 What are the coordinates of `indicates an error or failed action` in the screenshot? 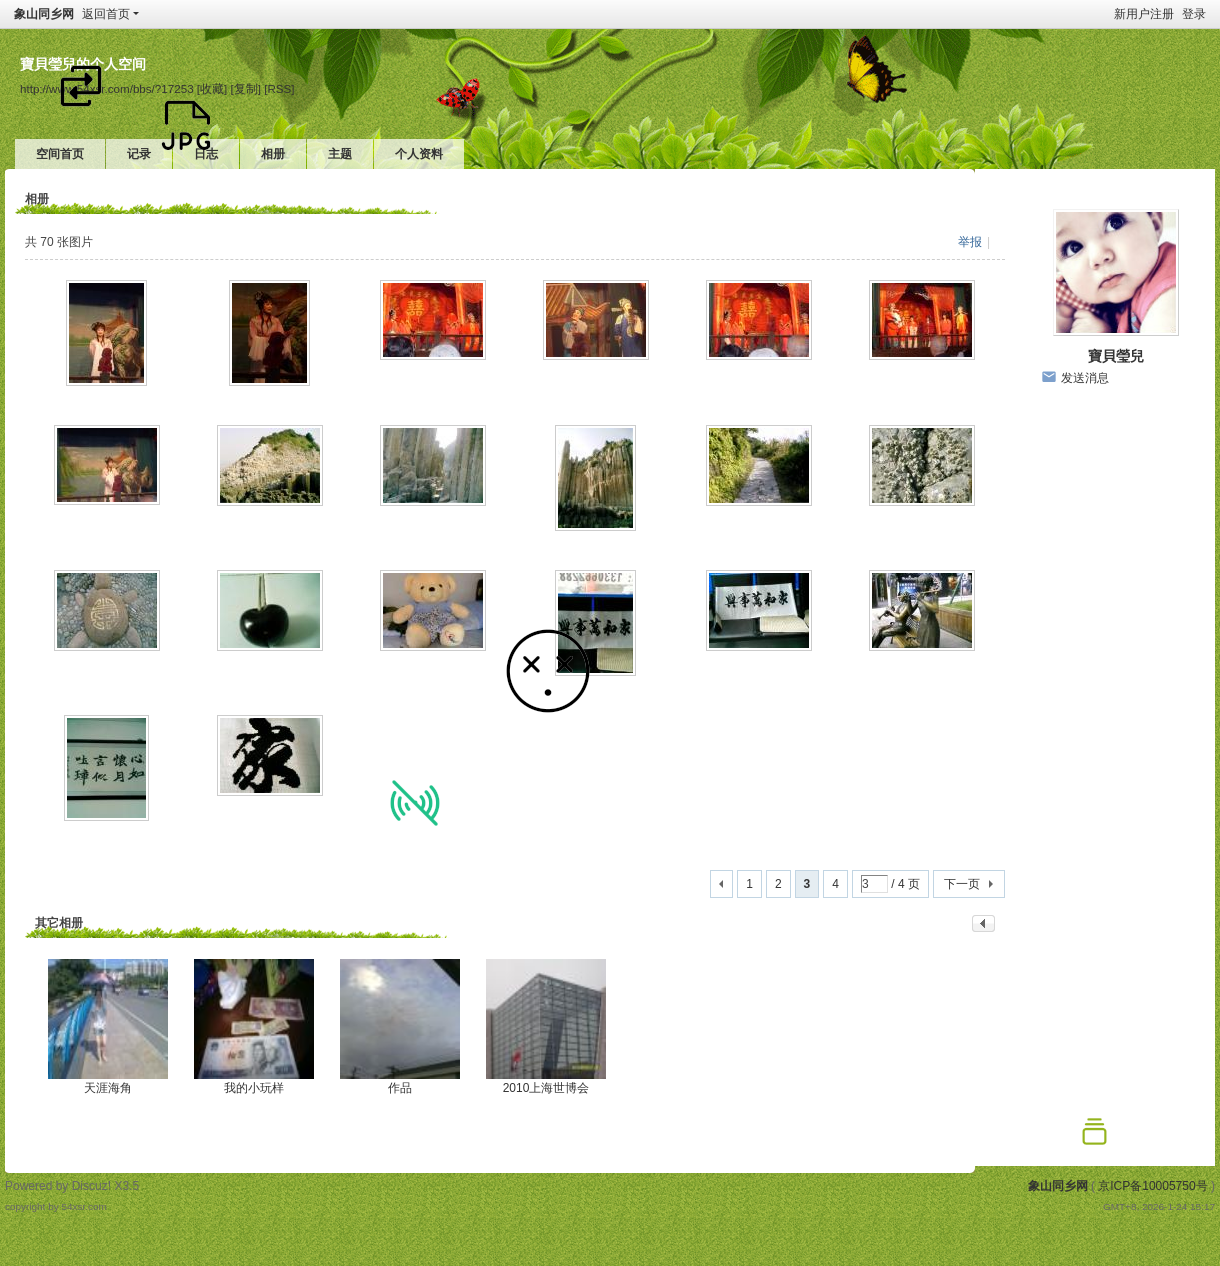 It's located at (548, 671).